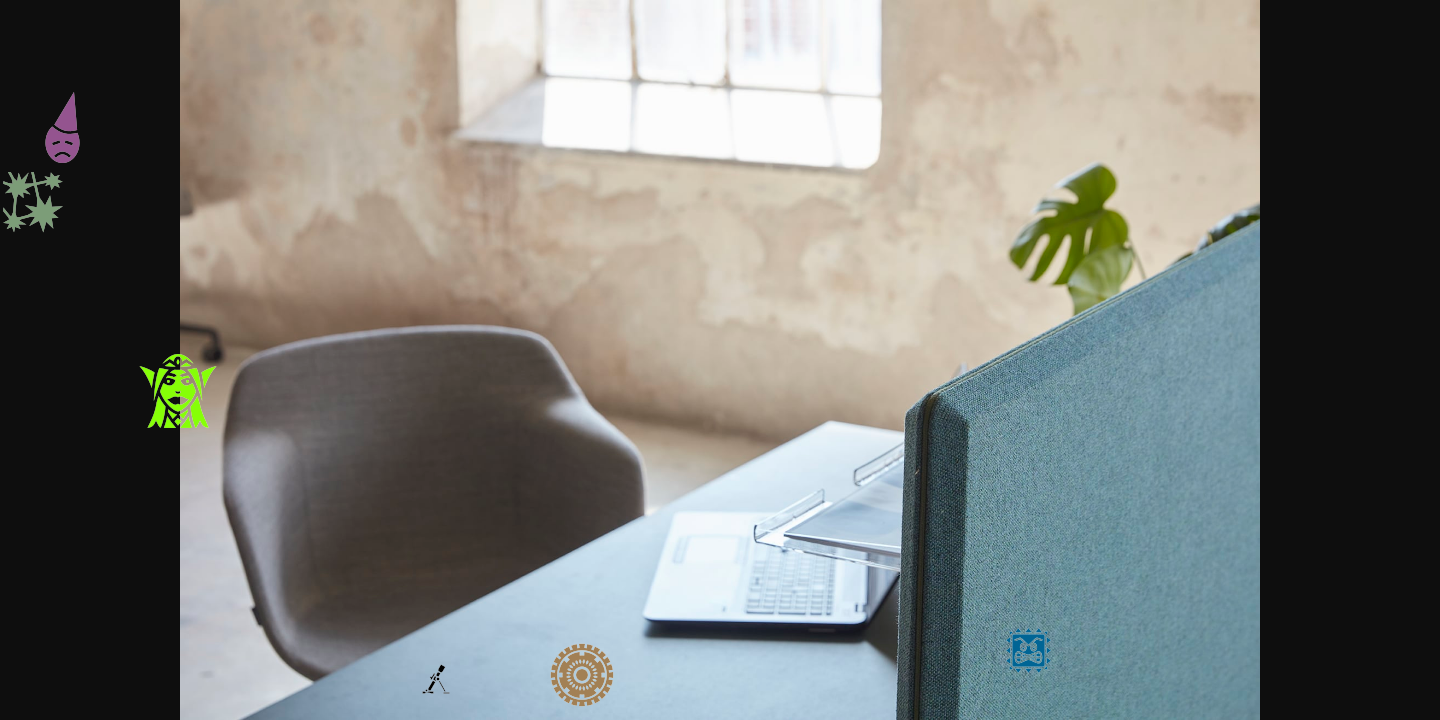  What do you see at coordinates (62, 127) in the screenshot?
I see `indicates a player penalty or mistake` at bounding box center [62, 127].